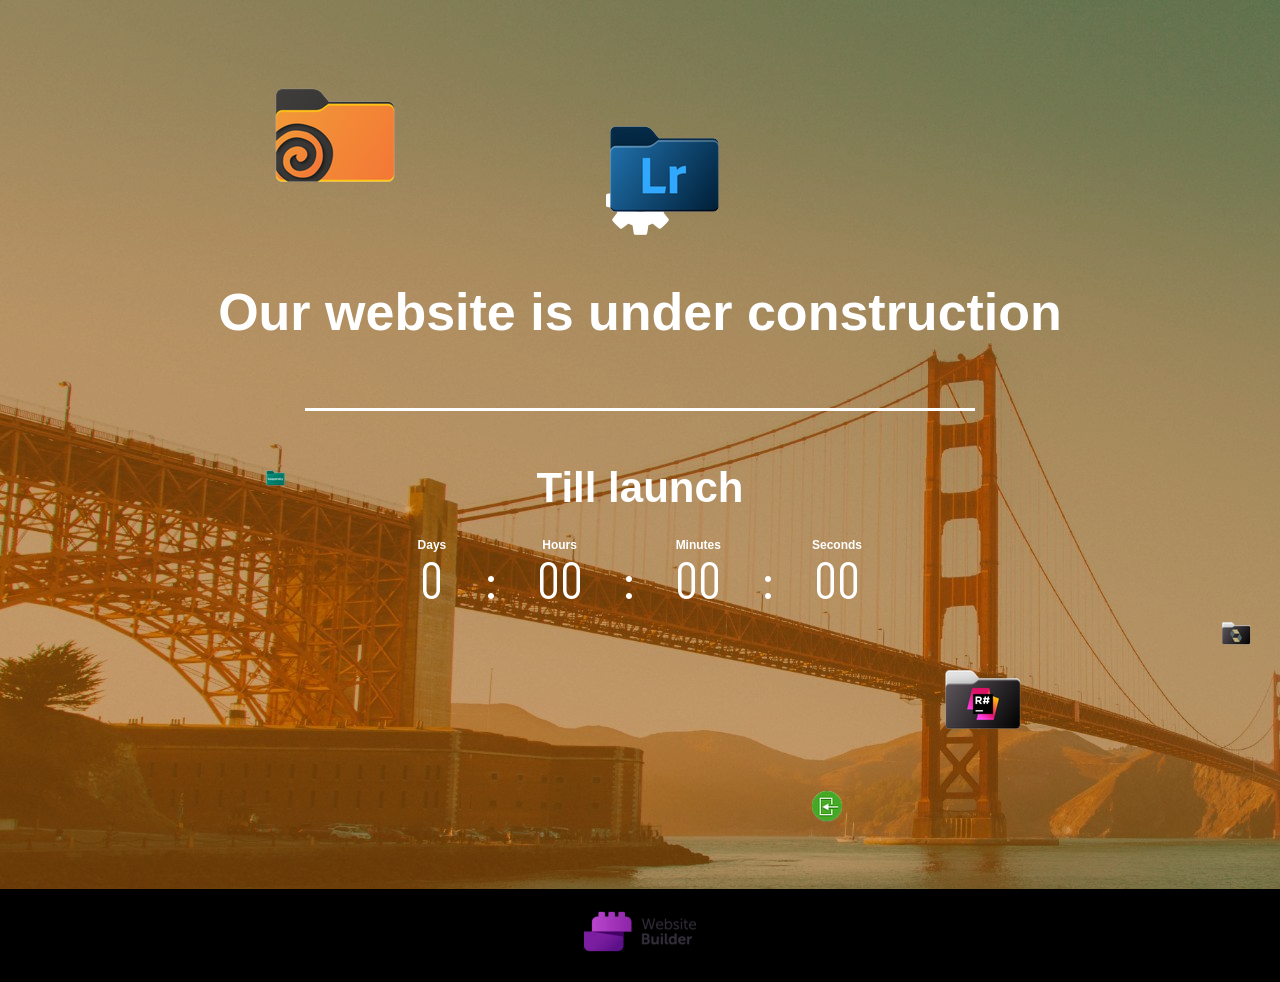 This screenshot has width=1280, height=982. Describe the element at coordinates (827, 806) in the screenshot. I see `log out of the current session` at that location.